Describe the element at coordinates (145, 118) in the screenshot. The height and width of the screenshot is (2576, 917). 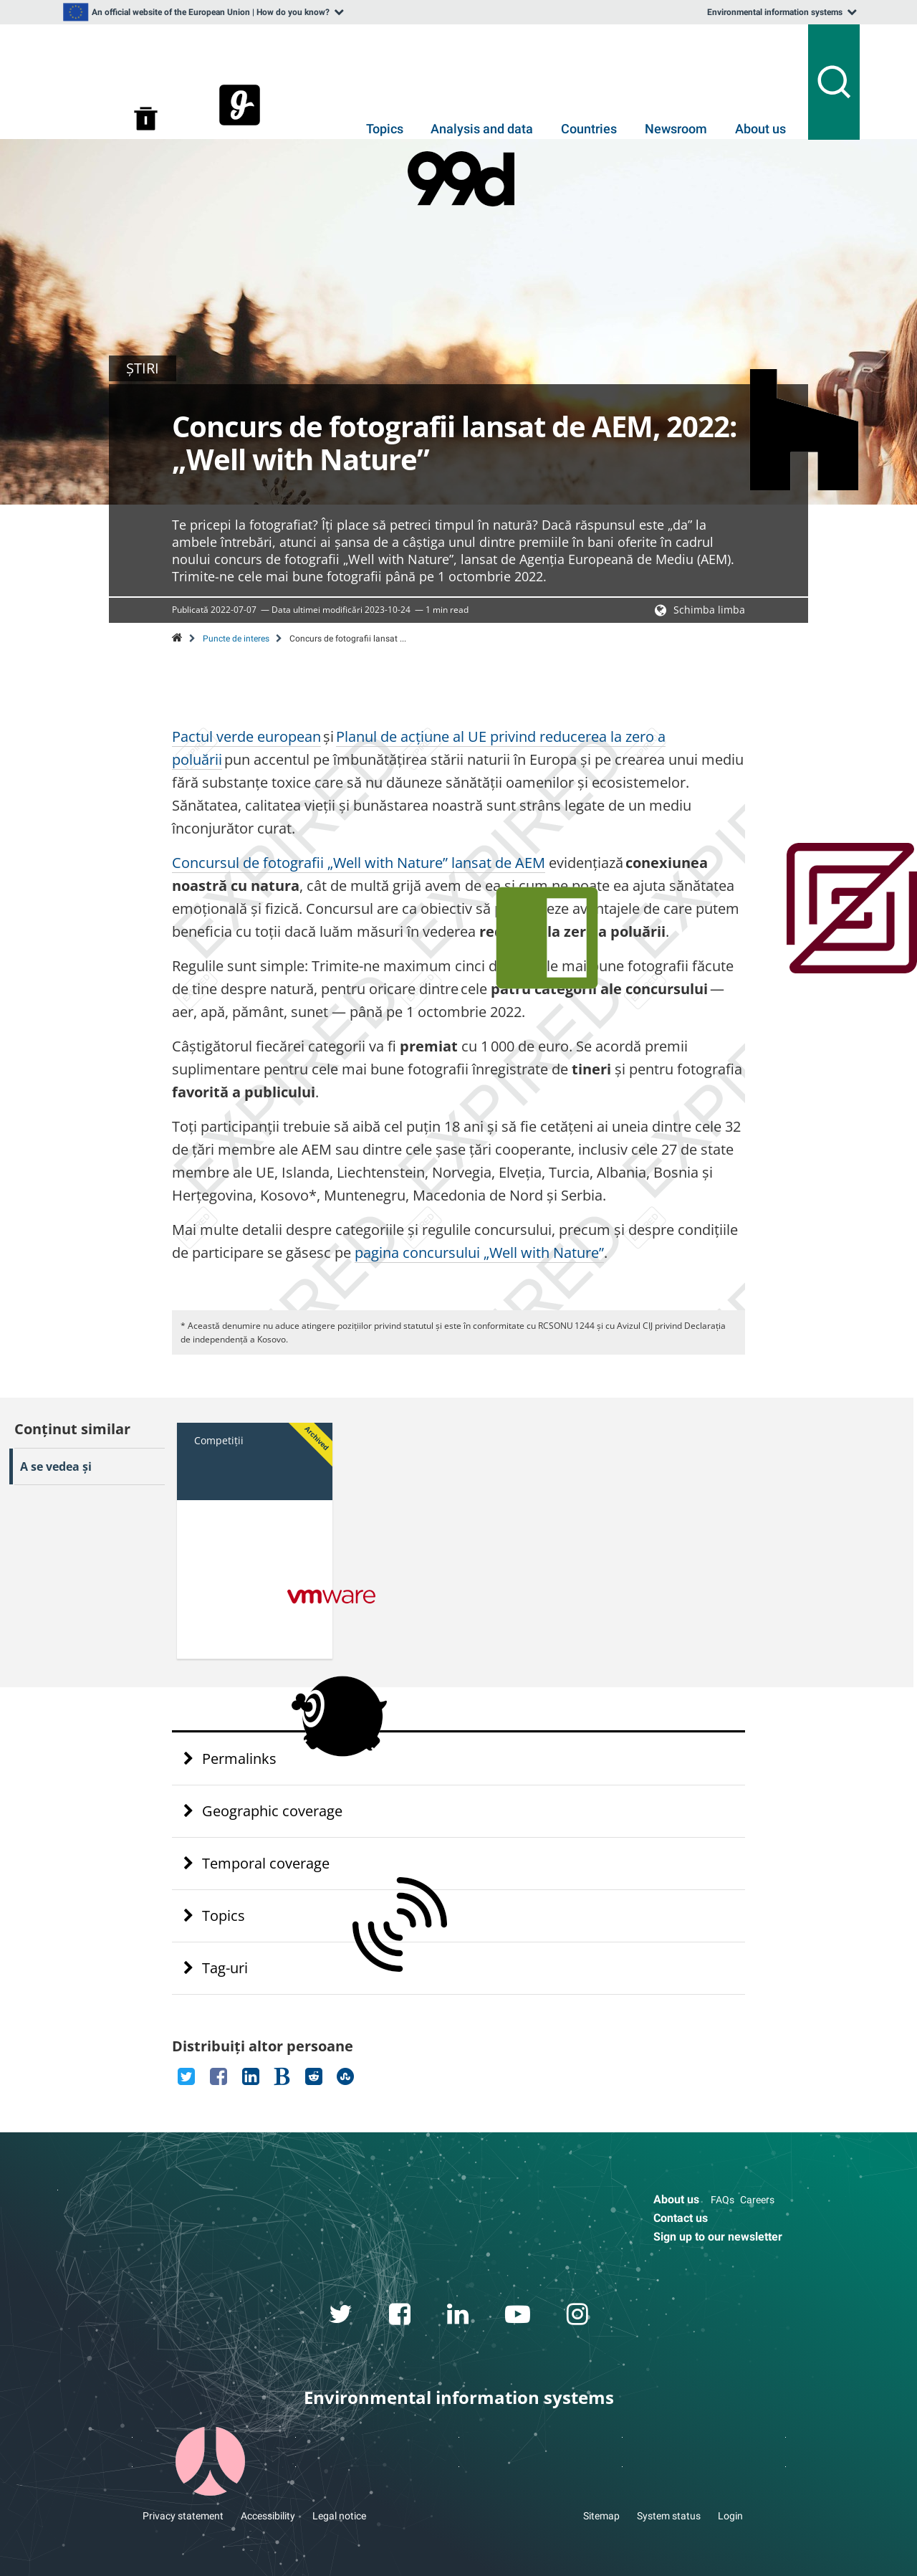
I see `delete selected item` at that location.